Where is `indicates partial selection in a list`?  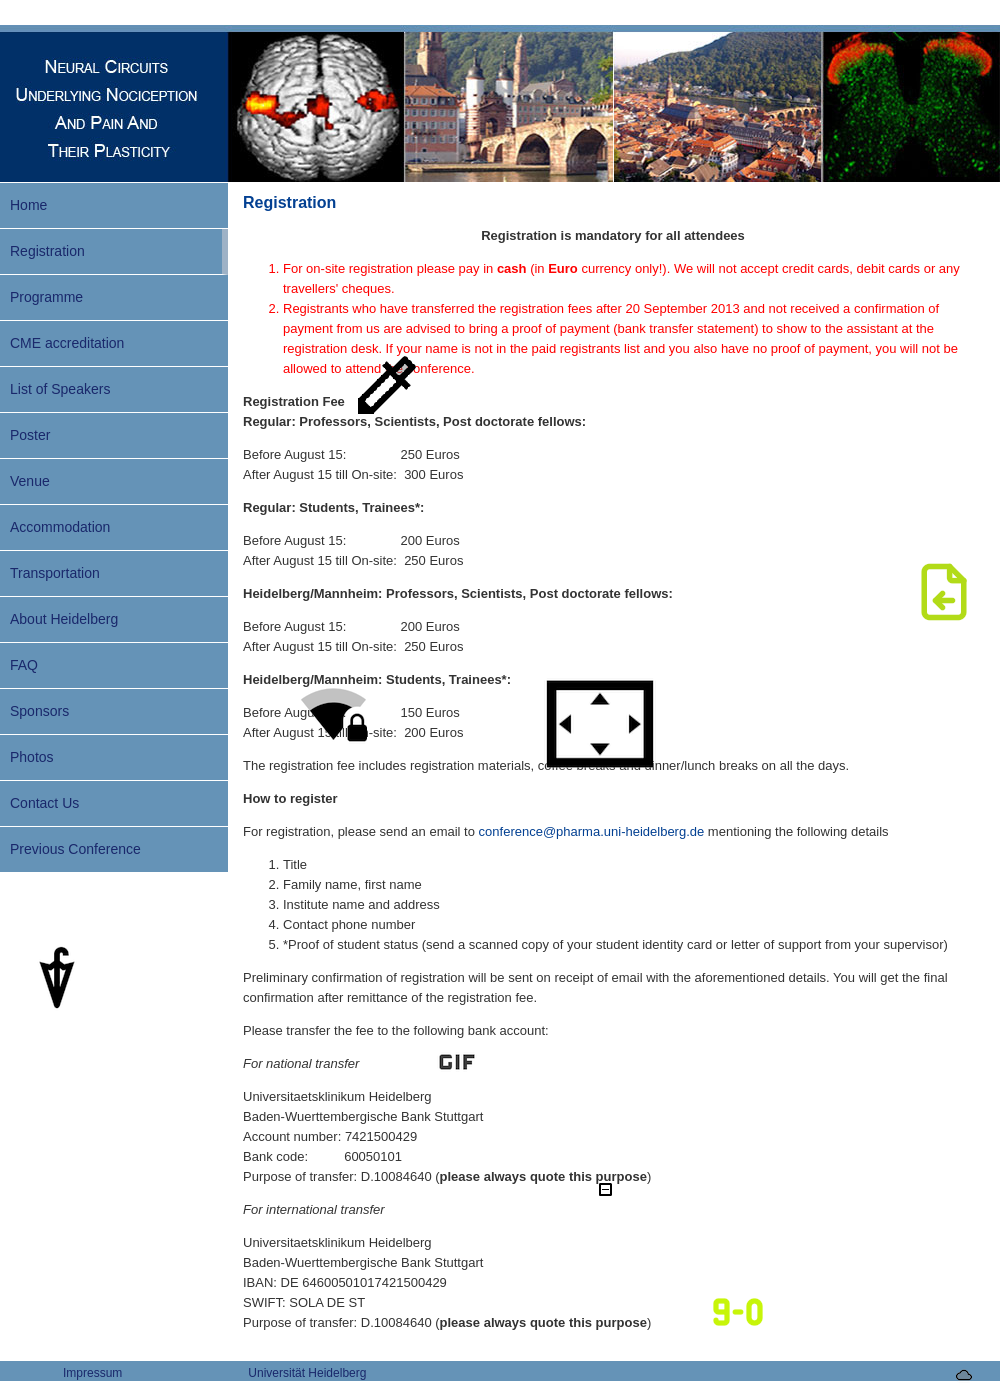 indicates partial selection in a list is located at coordinates (605, 1189).